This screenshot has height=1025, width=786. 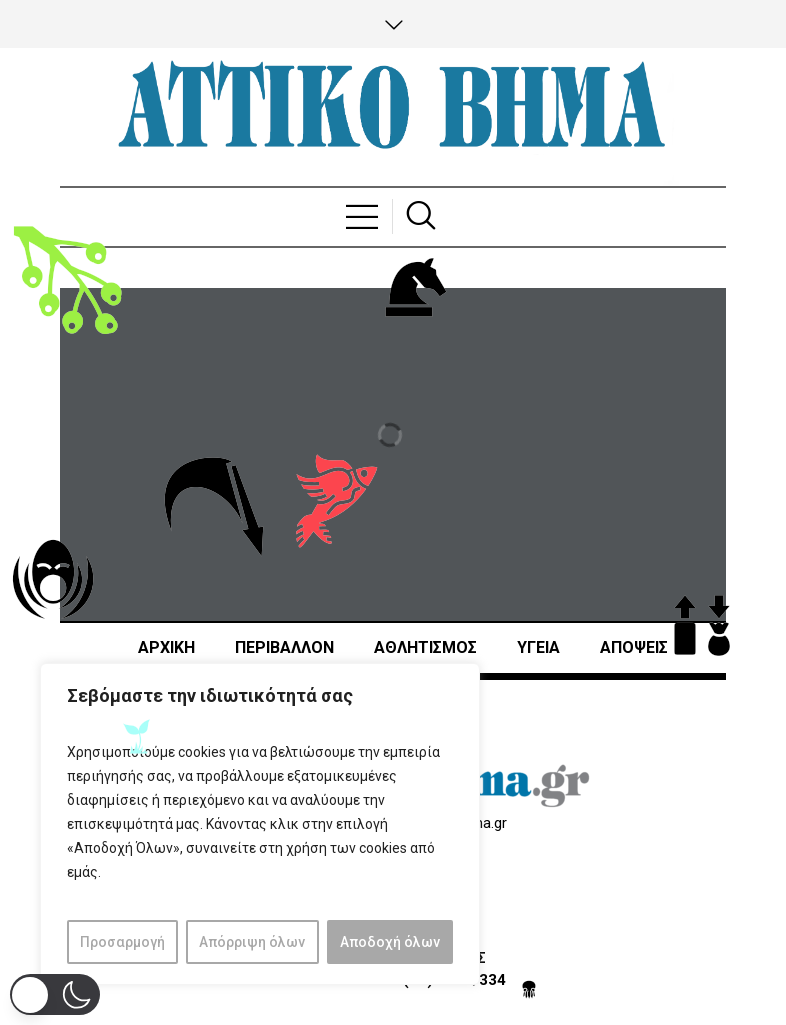 What do you see at coordinates (337, 501) in the screenshot?
I see `flying trout creature in a fantasy game` at bounding box center [337, 501].